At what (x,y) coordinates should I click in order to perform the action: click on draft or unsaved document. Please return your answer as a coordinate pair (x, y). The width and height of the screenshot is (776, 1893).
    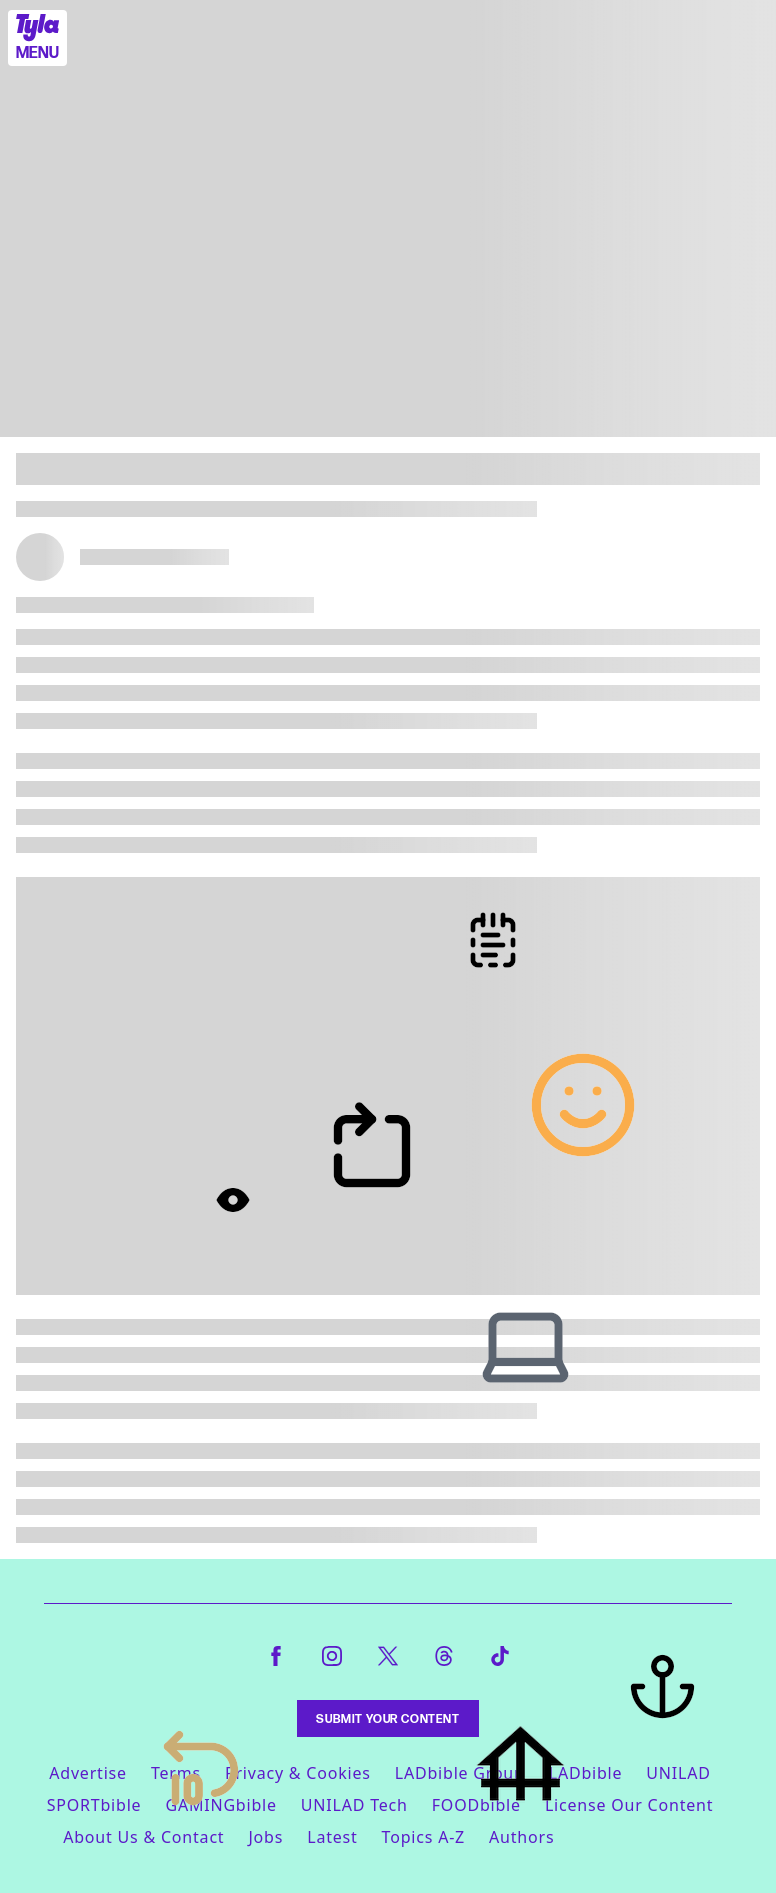
    Looking at the image, I should click on (493, 940).